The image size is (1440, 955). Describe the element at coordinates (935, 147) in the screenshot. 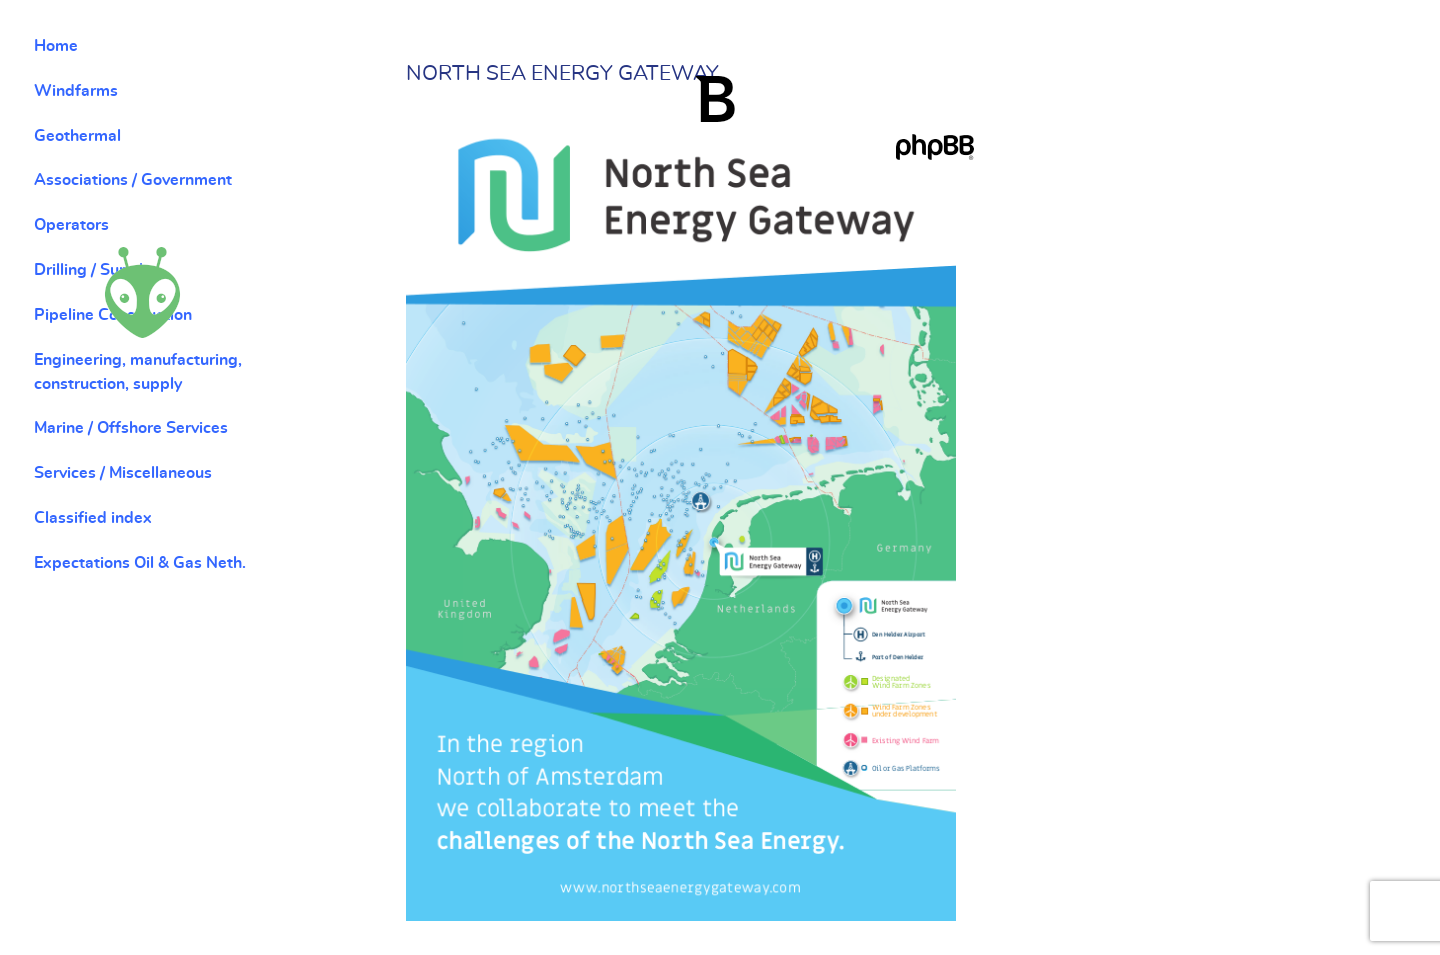

I see `visit phpBB forum software website` at that location.